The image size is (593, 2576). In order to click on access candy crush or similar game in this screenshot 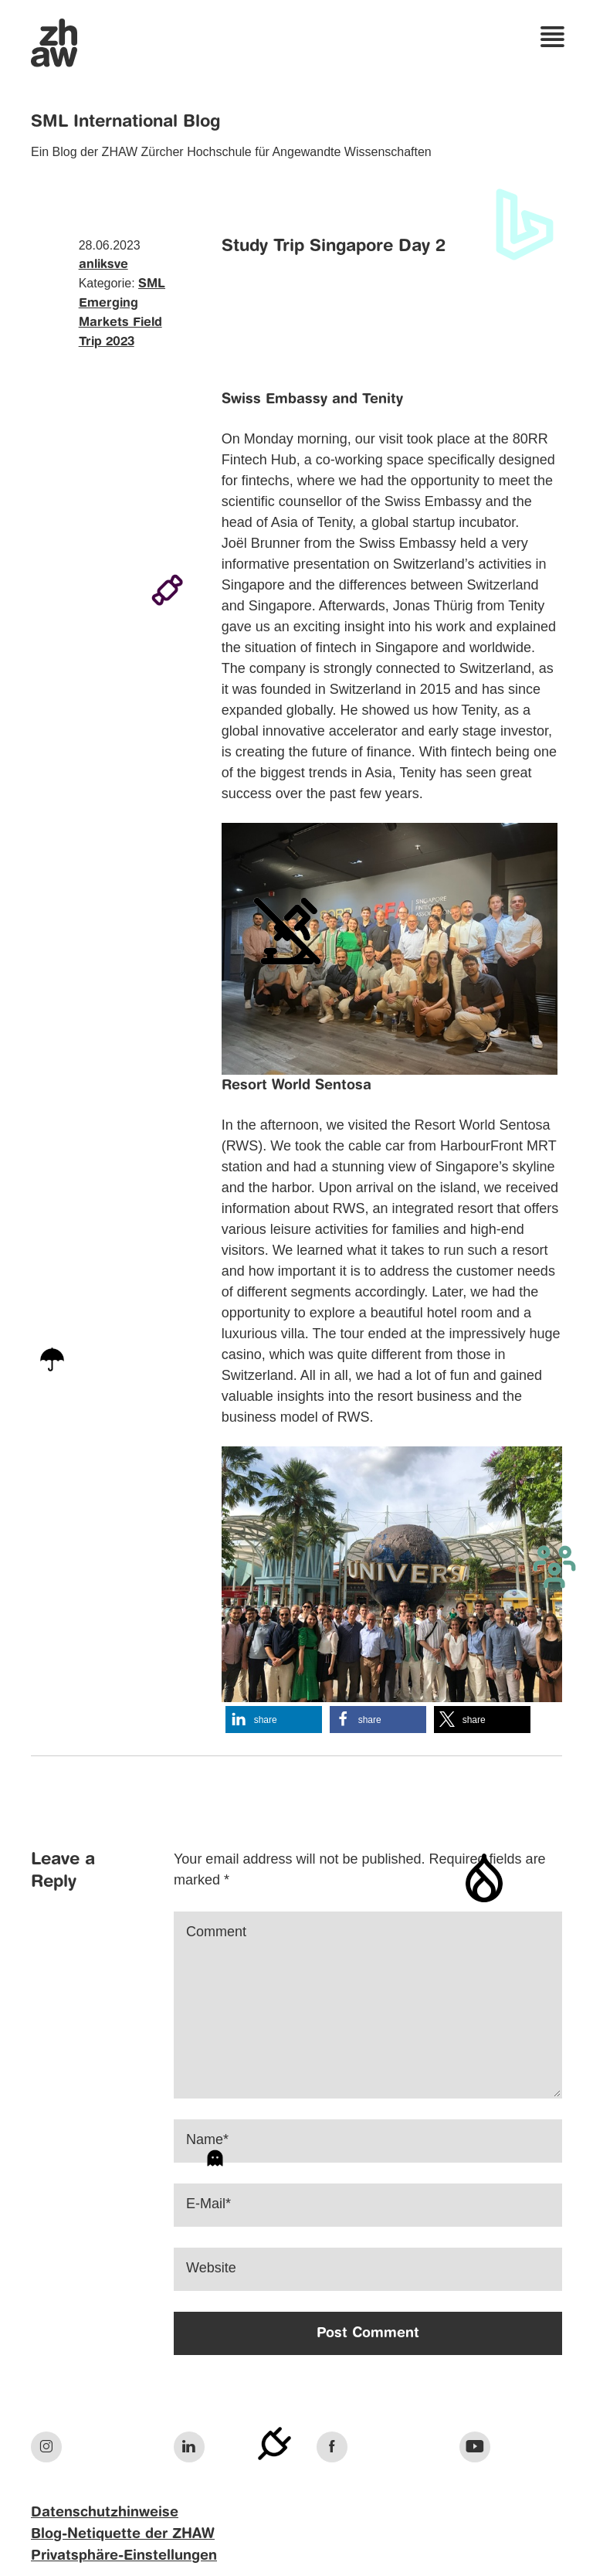, I will do `click(168, 590)`.